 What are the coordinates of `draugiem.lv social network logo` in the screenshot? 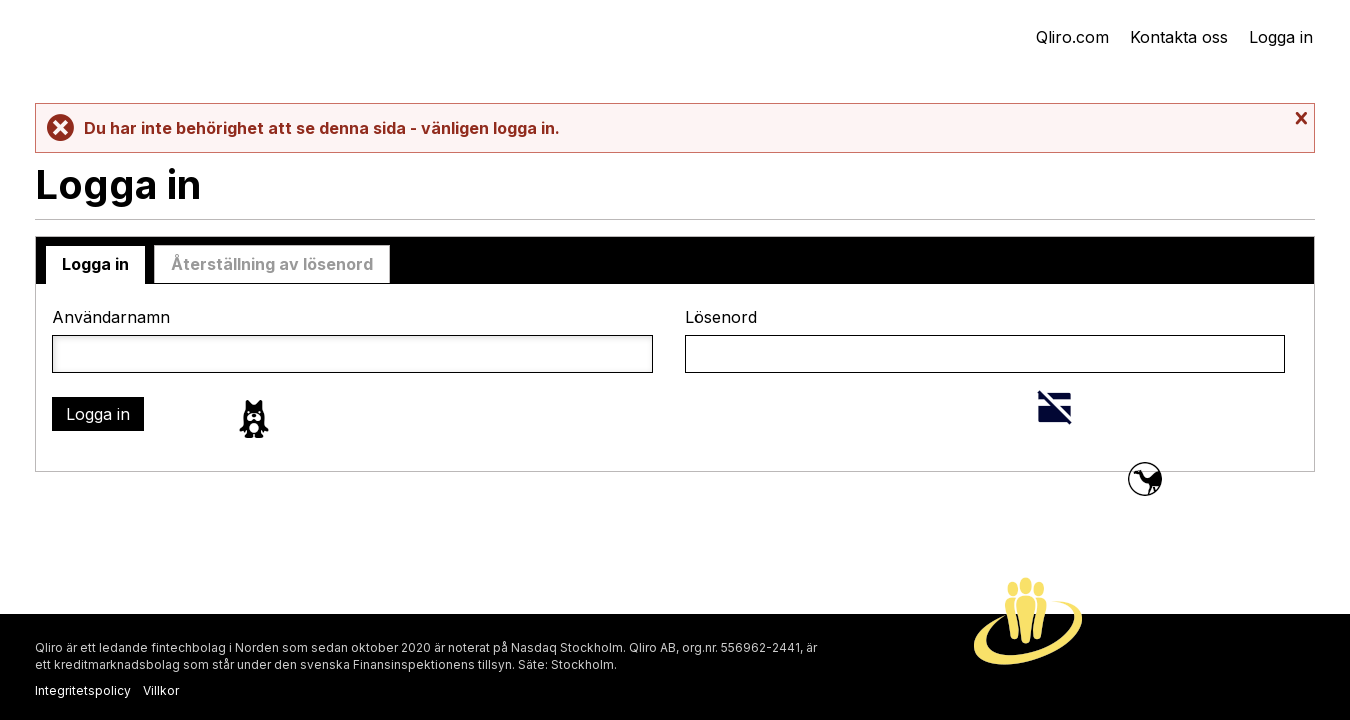 It's located at (1028, 621).